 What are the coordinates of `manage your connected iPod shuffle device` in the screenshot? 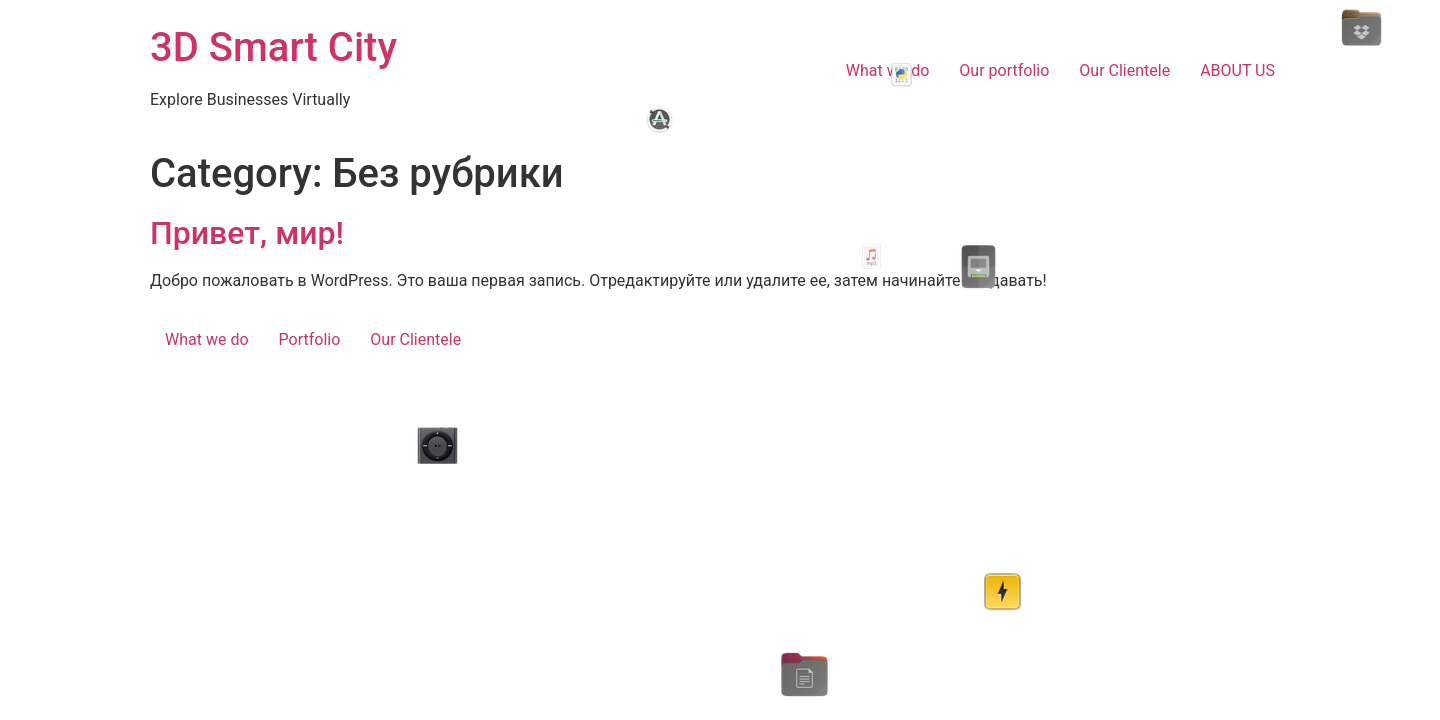 It's located at (437, 445).